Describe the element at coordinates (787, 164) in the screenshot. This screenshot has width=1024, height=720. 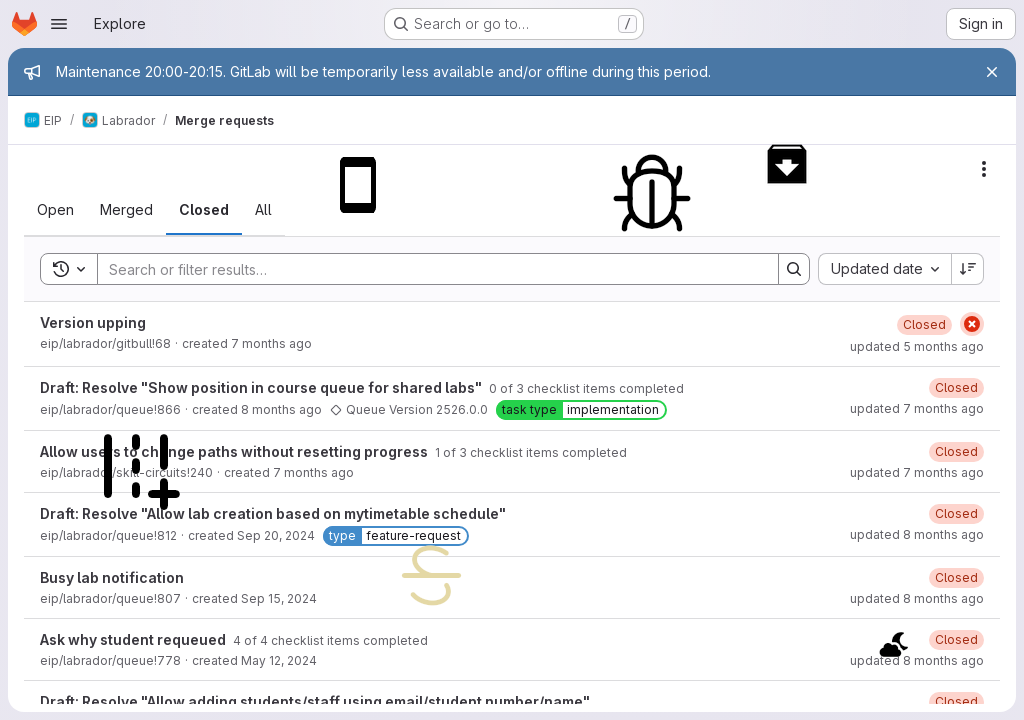
I see `archive selected items` at that location.